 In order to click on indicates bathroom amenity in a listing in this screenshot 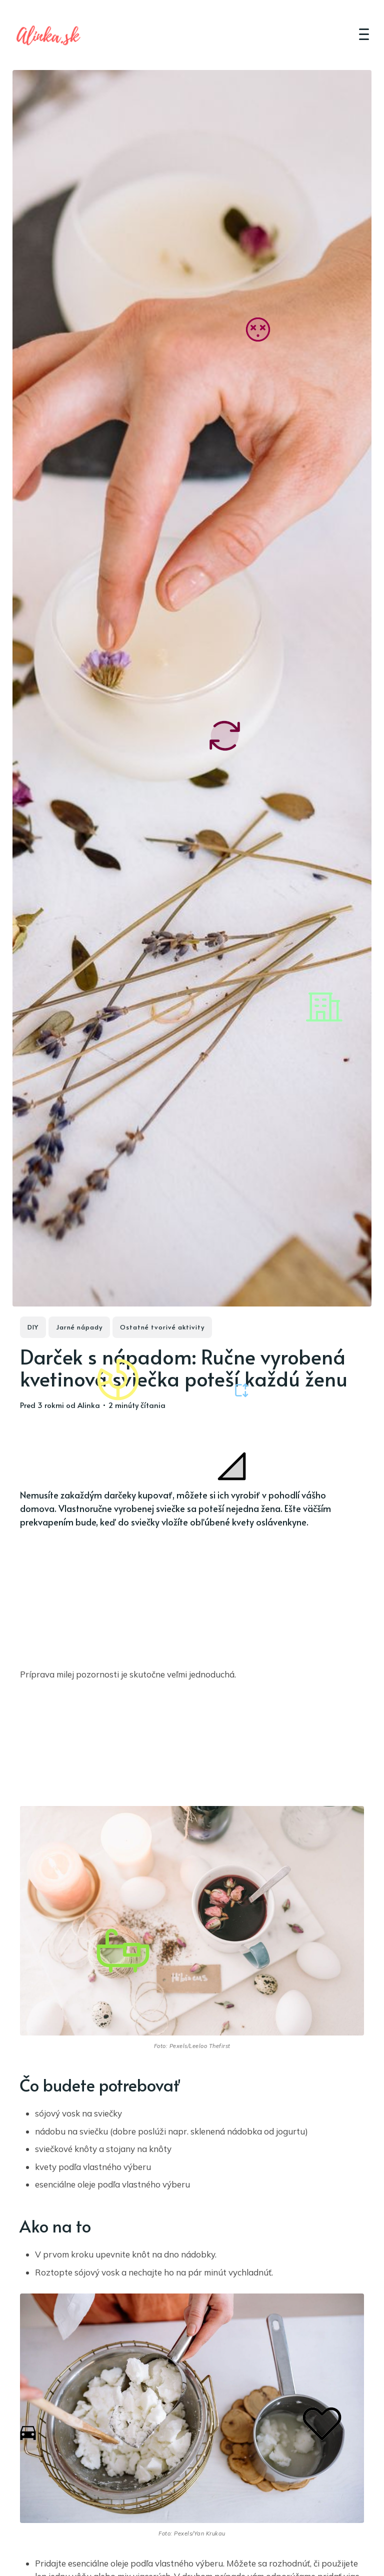, I will do `click(123, 1952)`.